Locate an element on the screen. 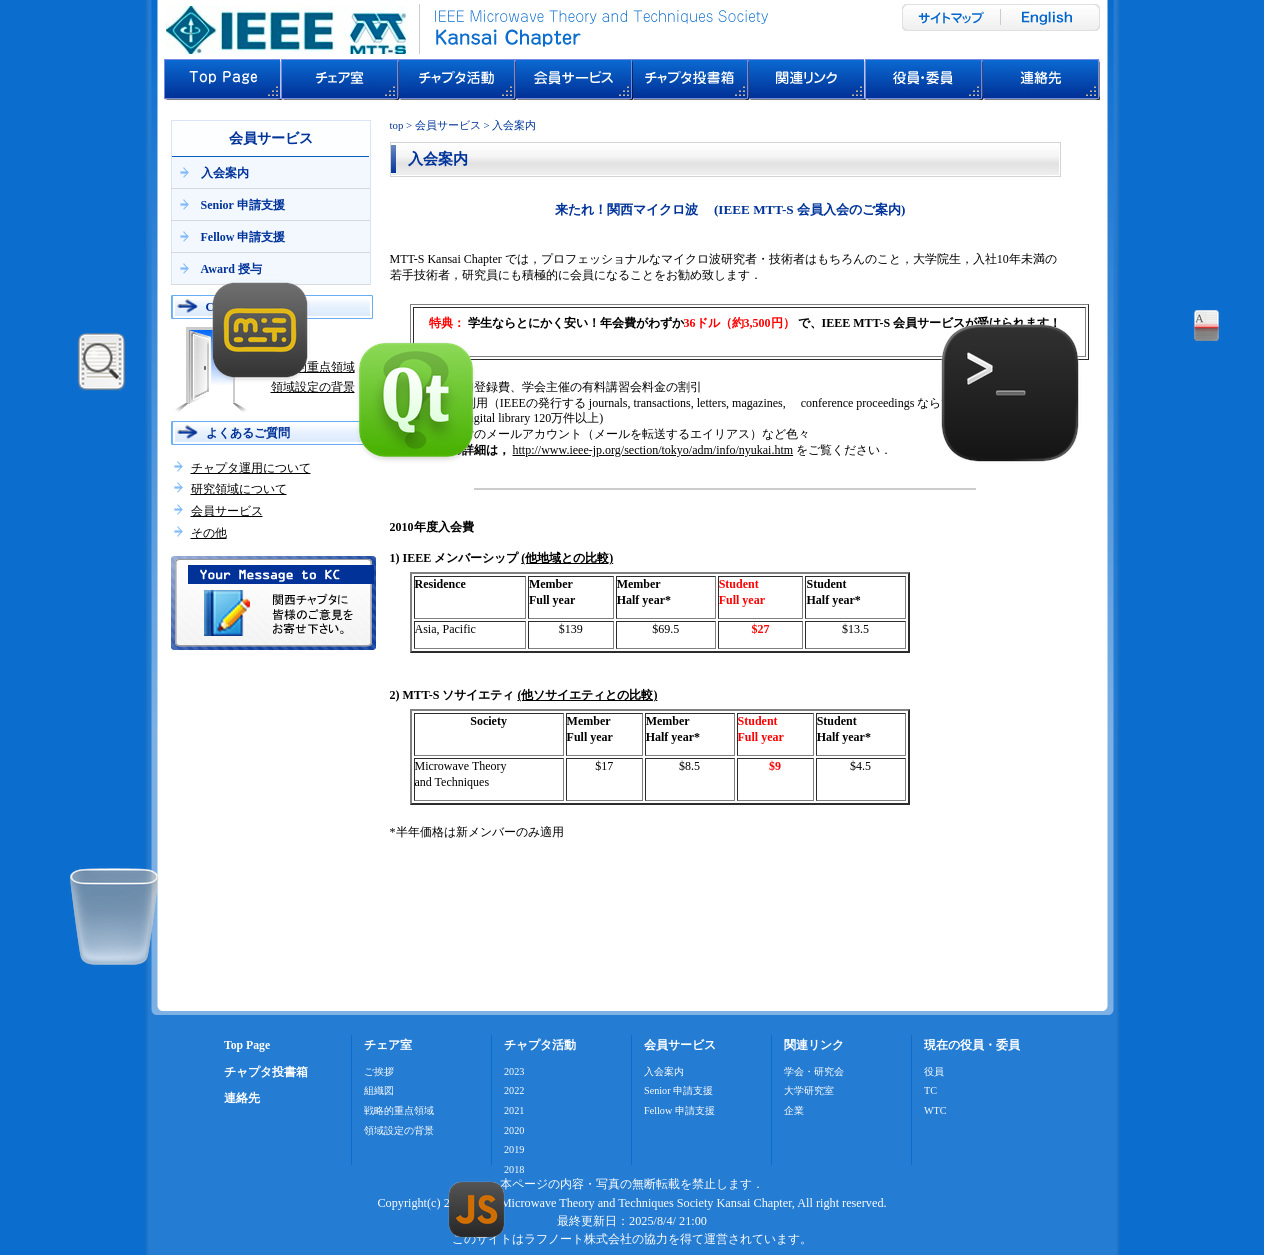 Image resolution: width=1264 pixels, height=1255 pixels. open monkeytype typing test app is located at coordinates (260, 330).